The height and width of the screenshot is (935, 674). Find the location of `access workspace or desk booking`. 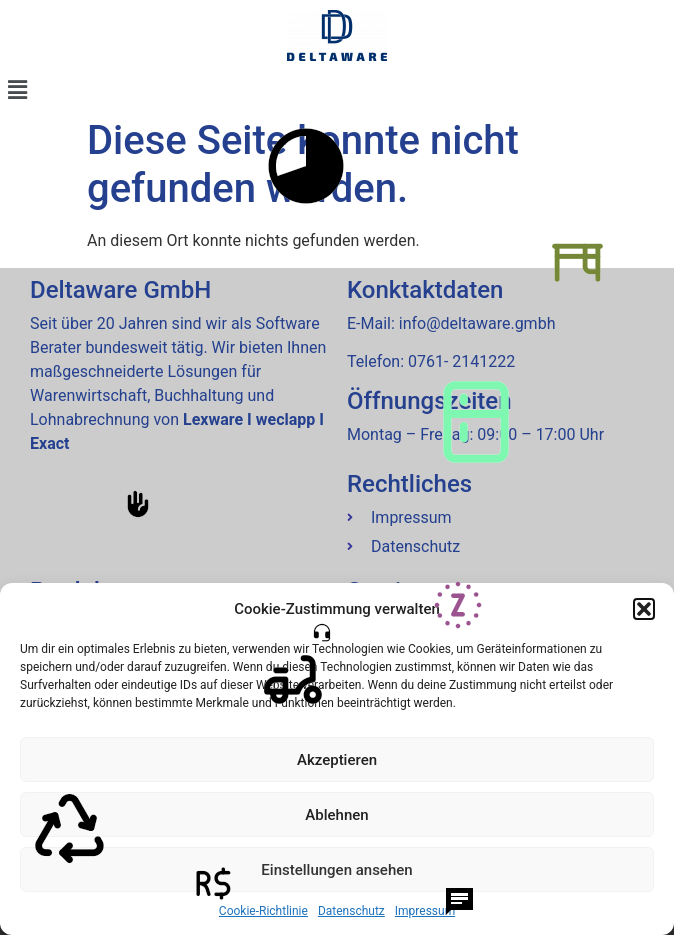

access workspace or desk booking is located at coordinates (577, 261).